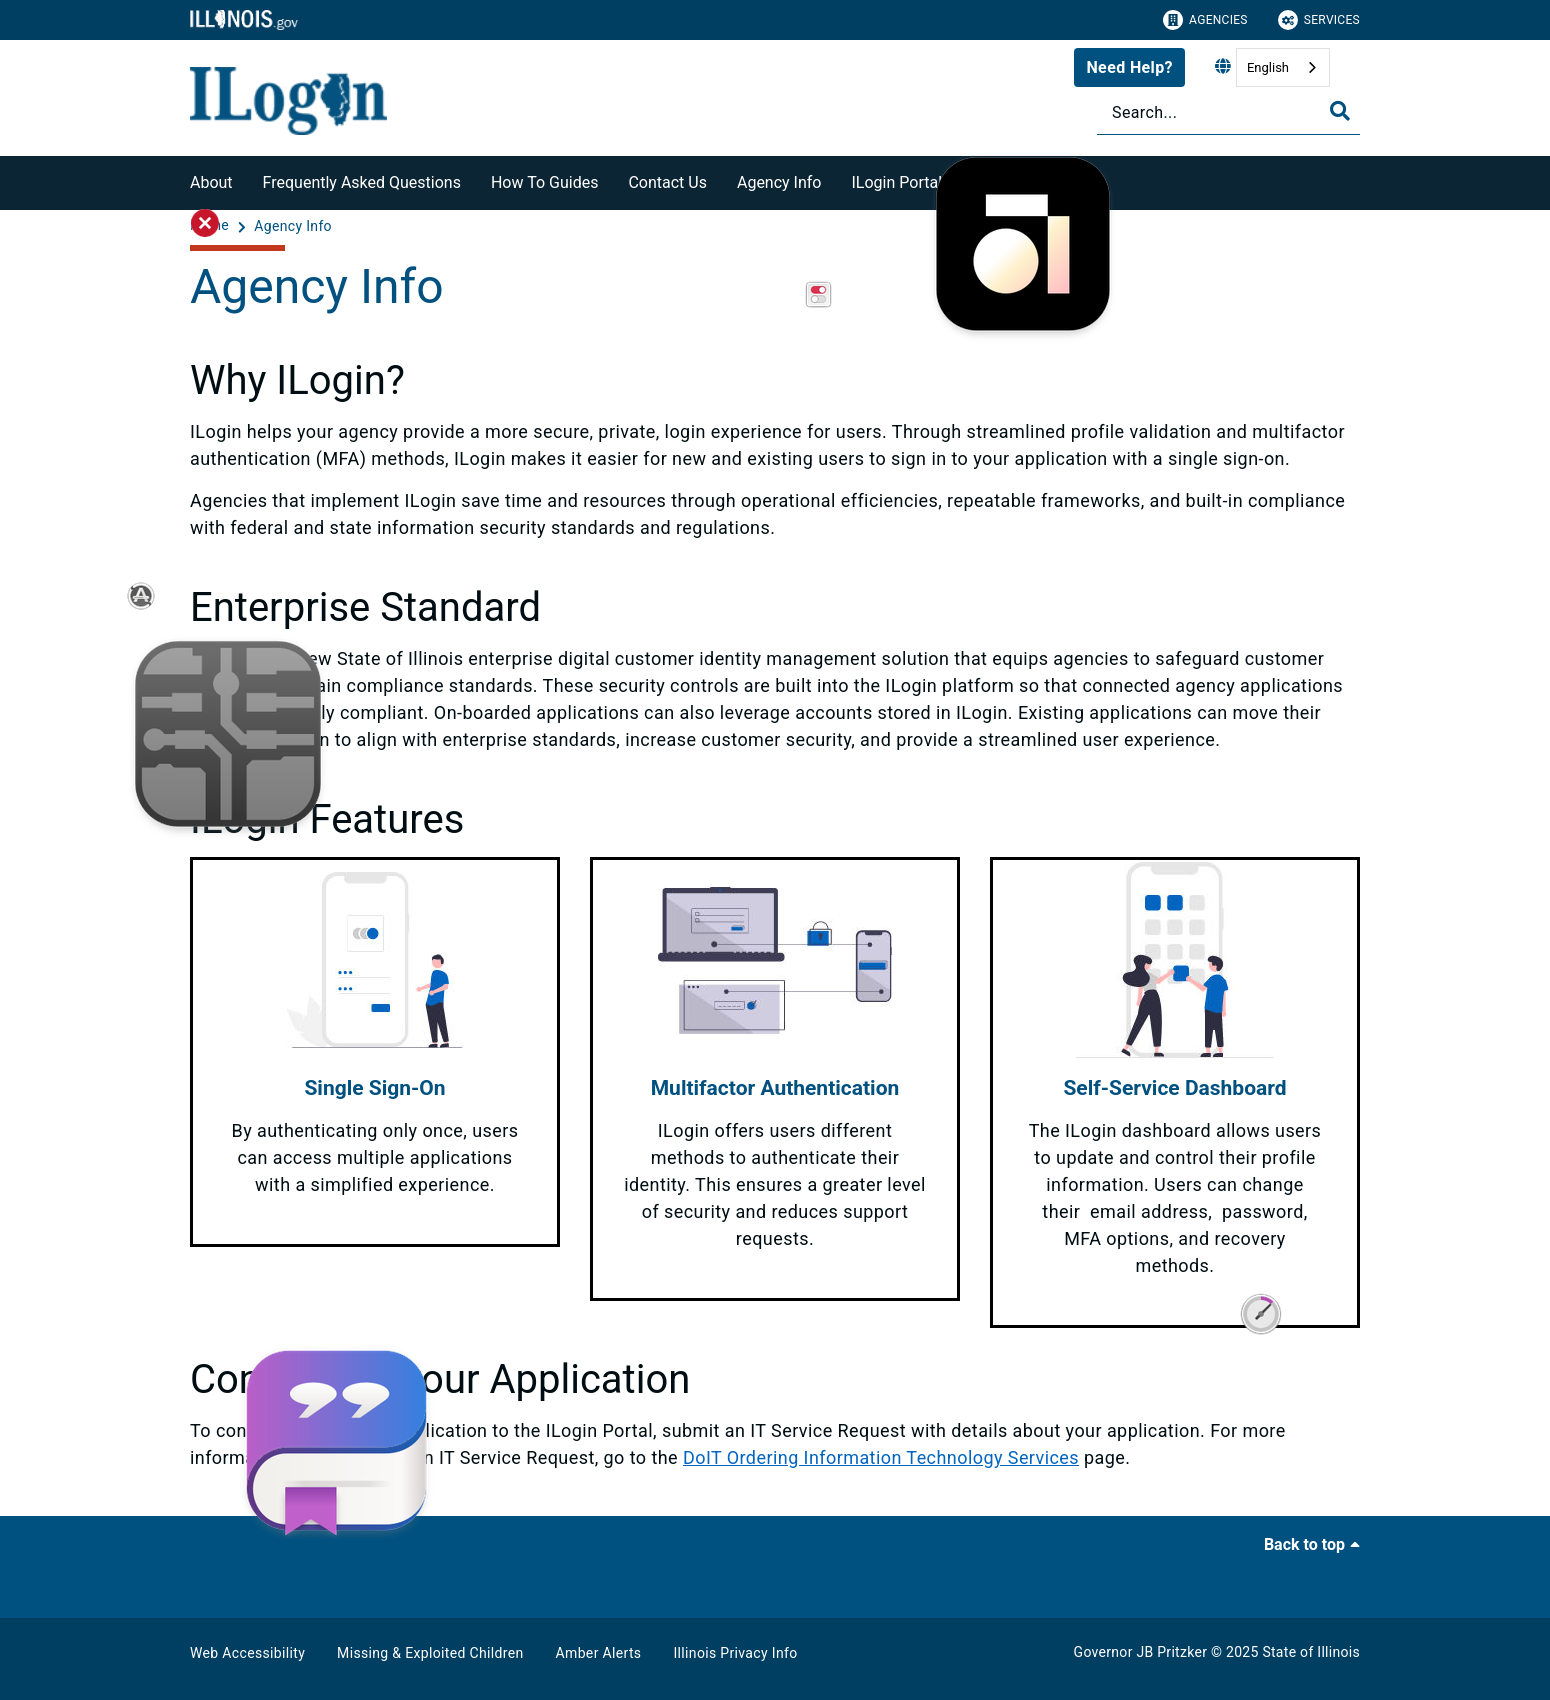  I want to click on open anytype app, so click(1023, 244).